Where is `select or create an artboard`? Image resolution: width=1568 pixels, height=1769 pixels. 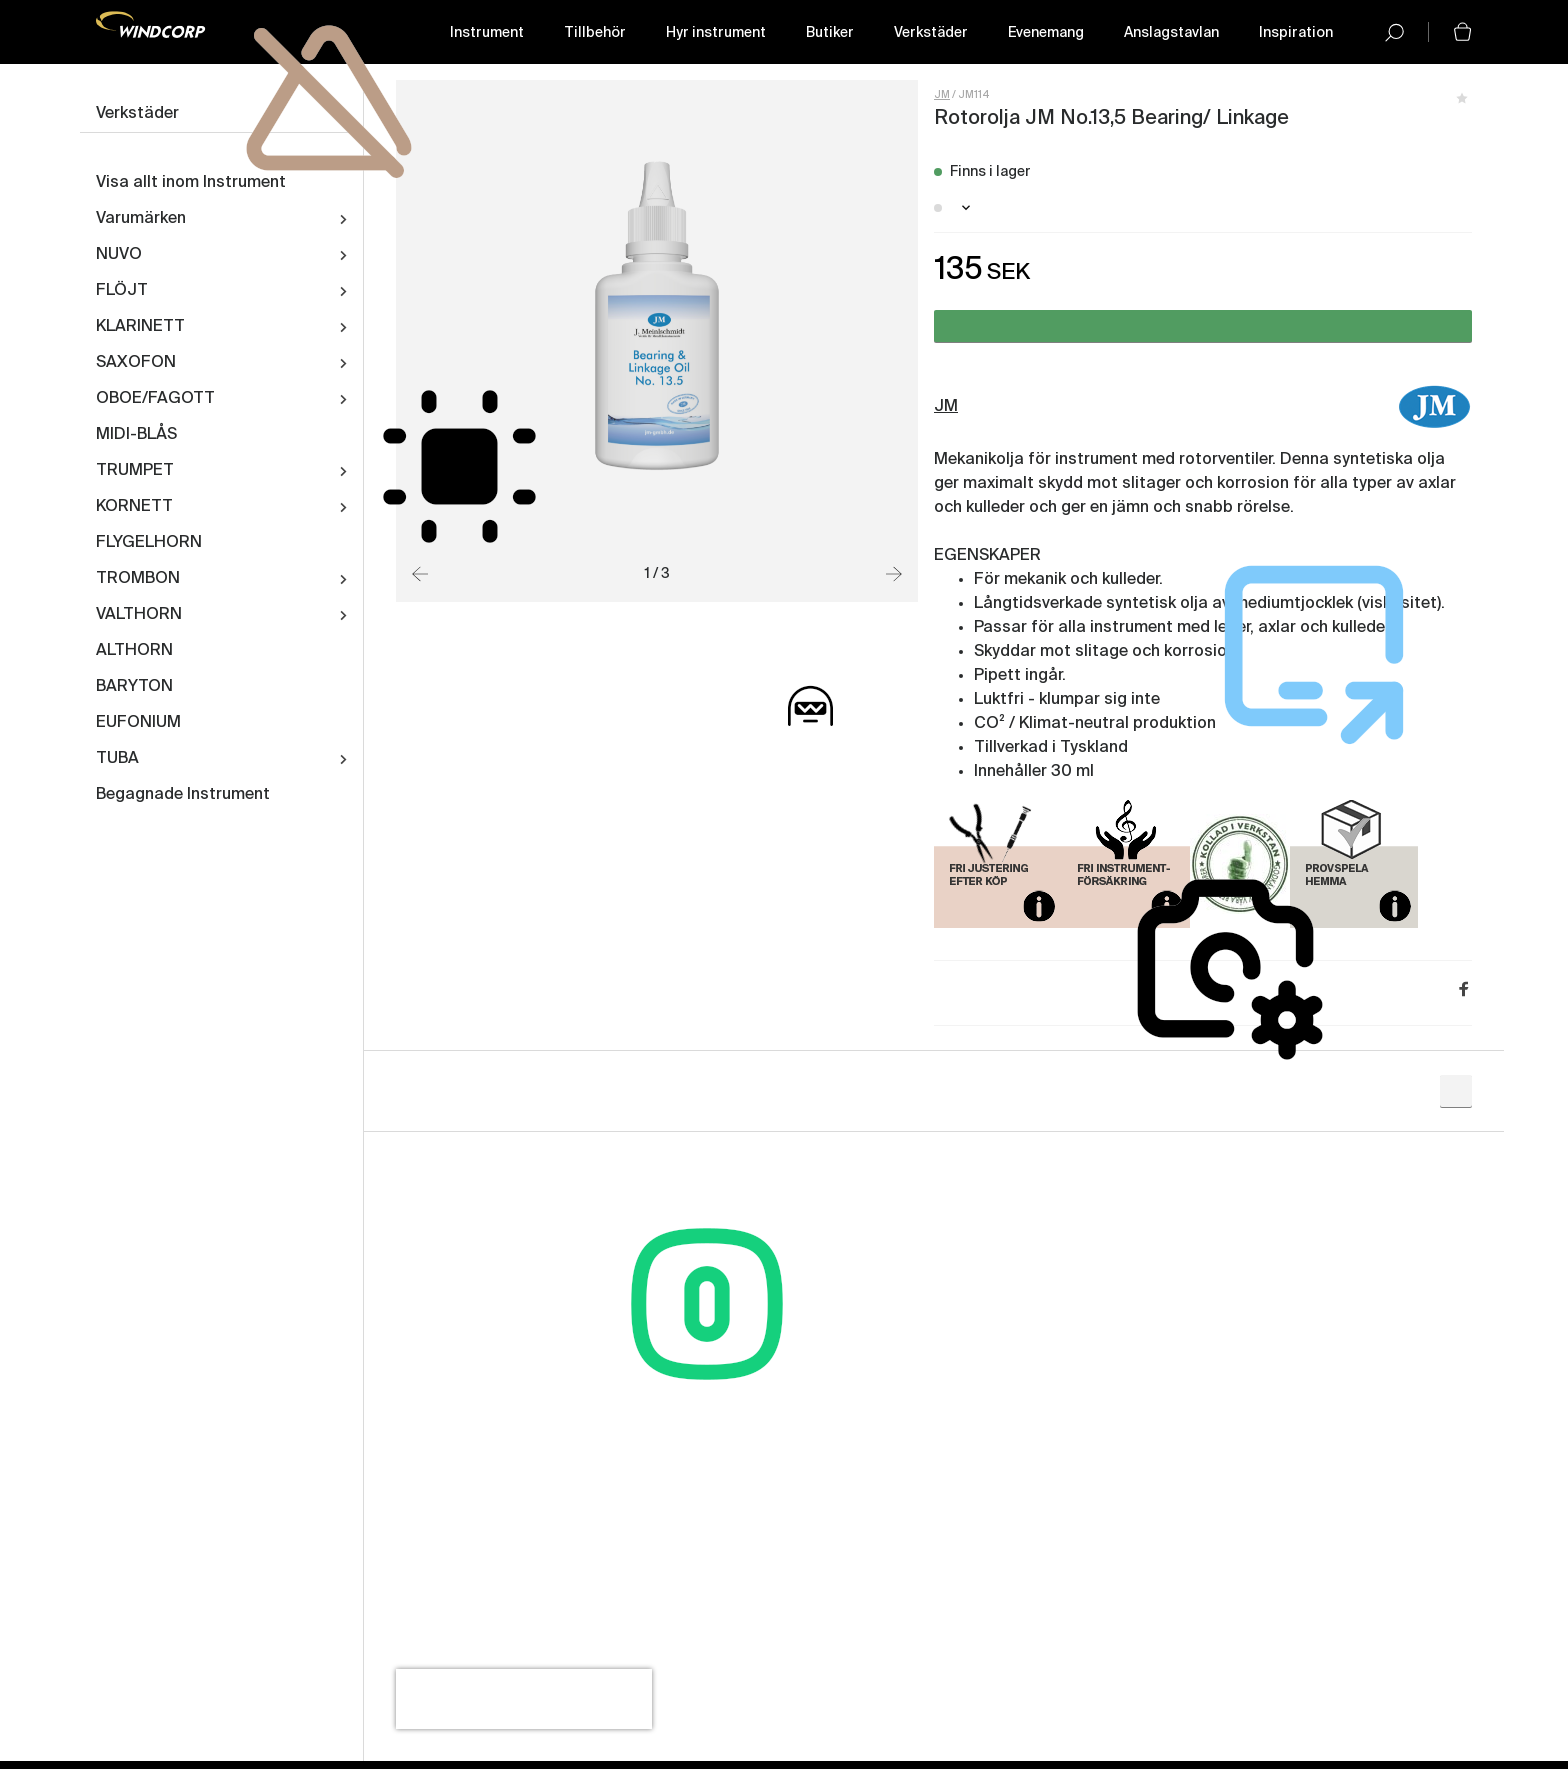
select or create an artboard is located at coordinates (459, 466).